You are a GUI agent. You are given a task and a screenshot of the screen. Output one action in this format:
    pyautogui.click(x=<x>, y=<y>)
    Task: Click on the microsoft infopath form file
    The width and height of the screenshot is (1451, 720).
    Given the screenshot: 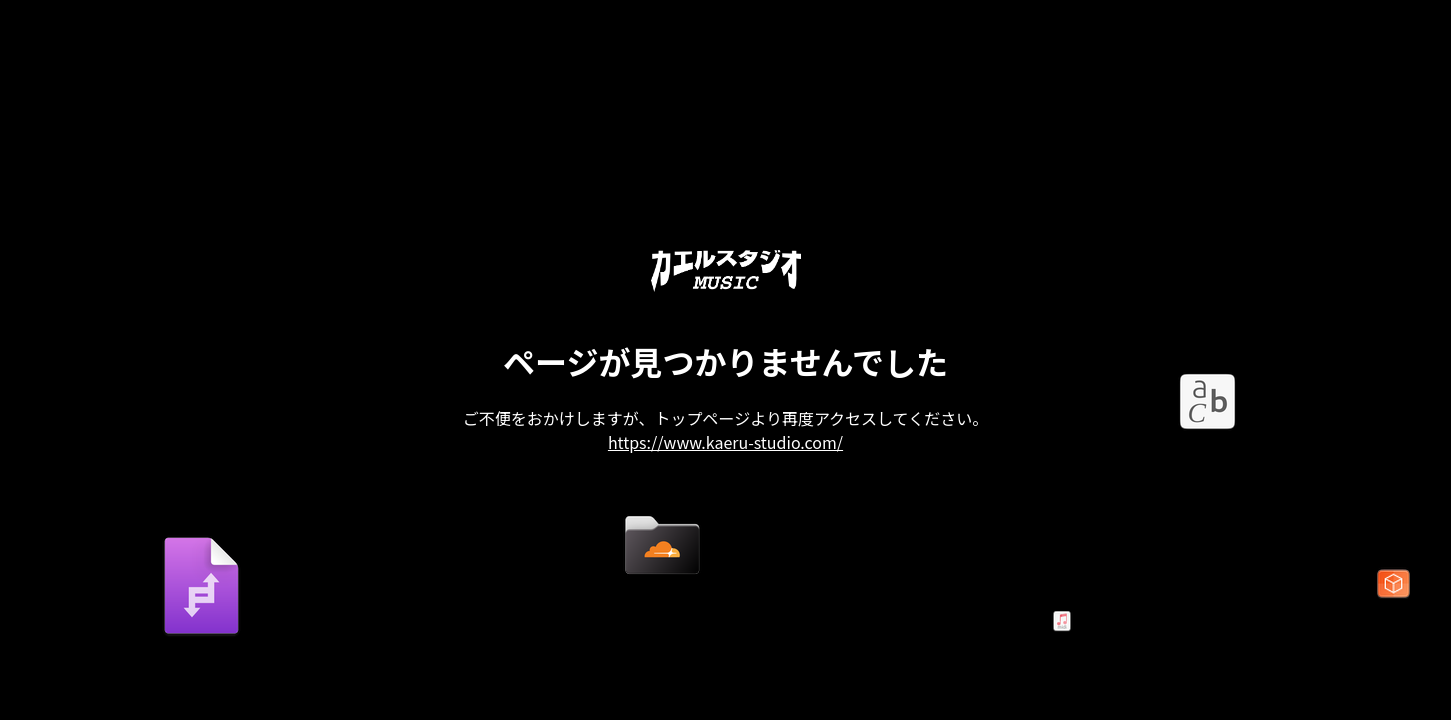 What is the action you would take?
    pyautogui.click(x=201, y=585)
    